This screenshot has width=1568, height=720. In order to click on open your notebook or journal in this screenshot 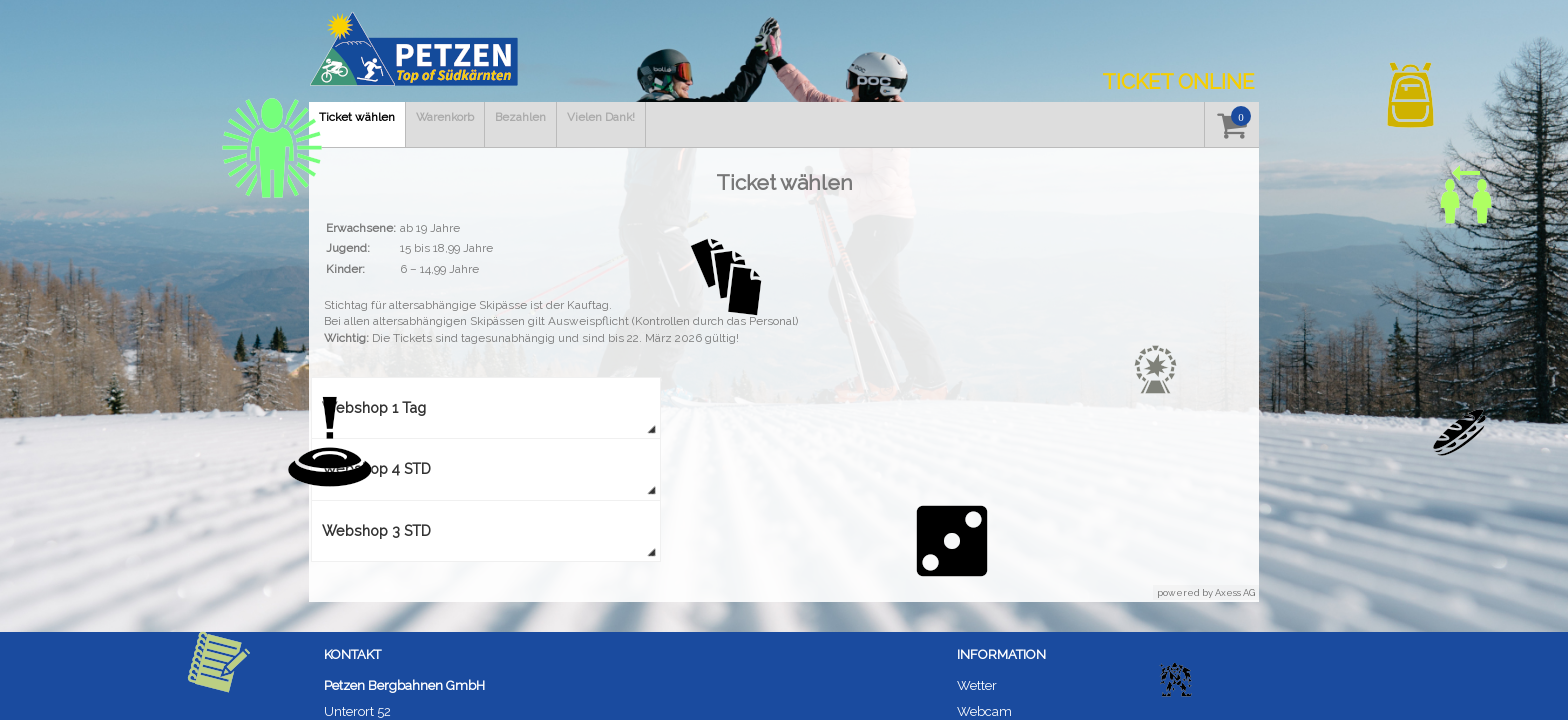, I will do `click(219, 662)`.